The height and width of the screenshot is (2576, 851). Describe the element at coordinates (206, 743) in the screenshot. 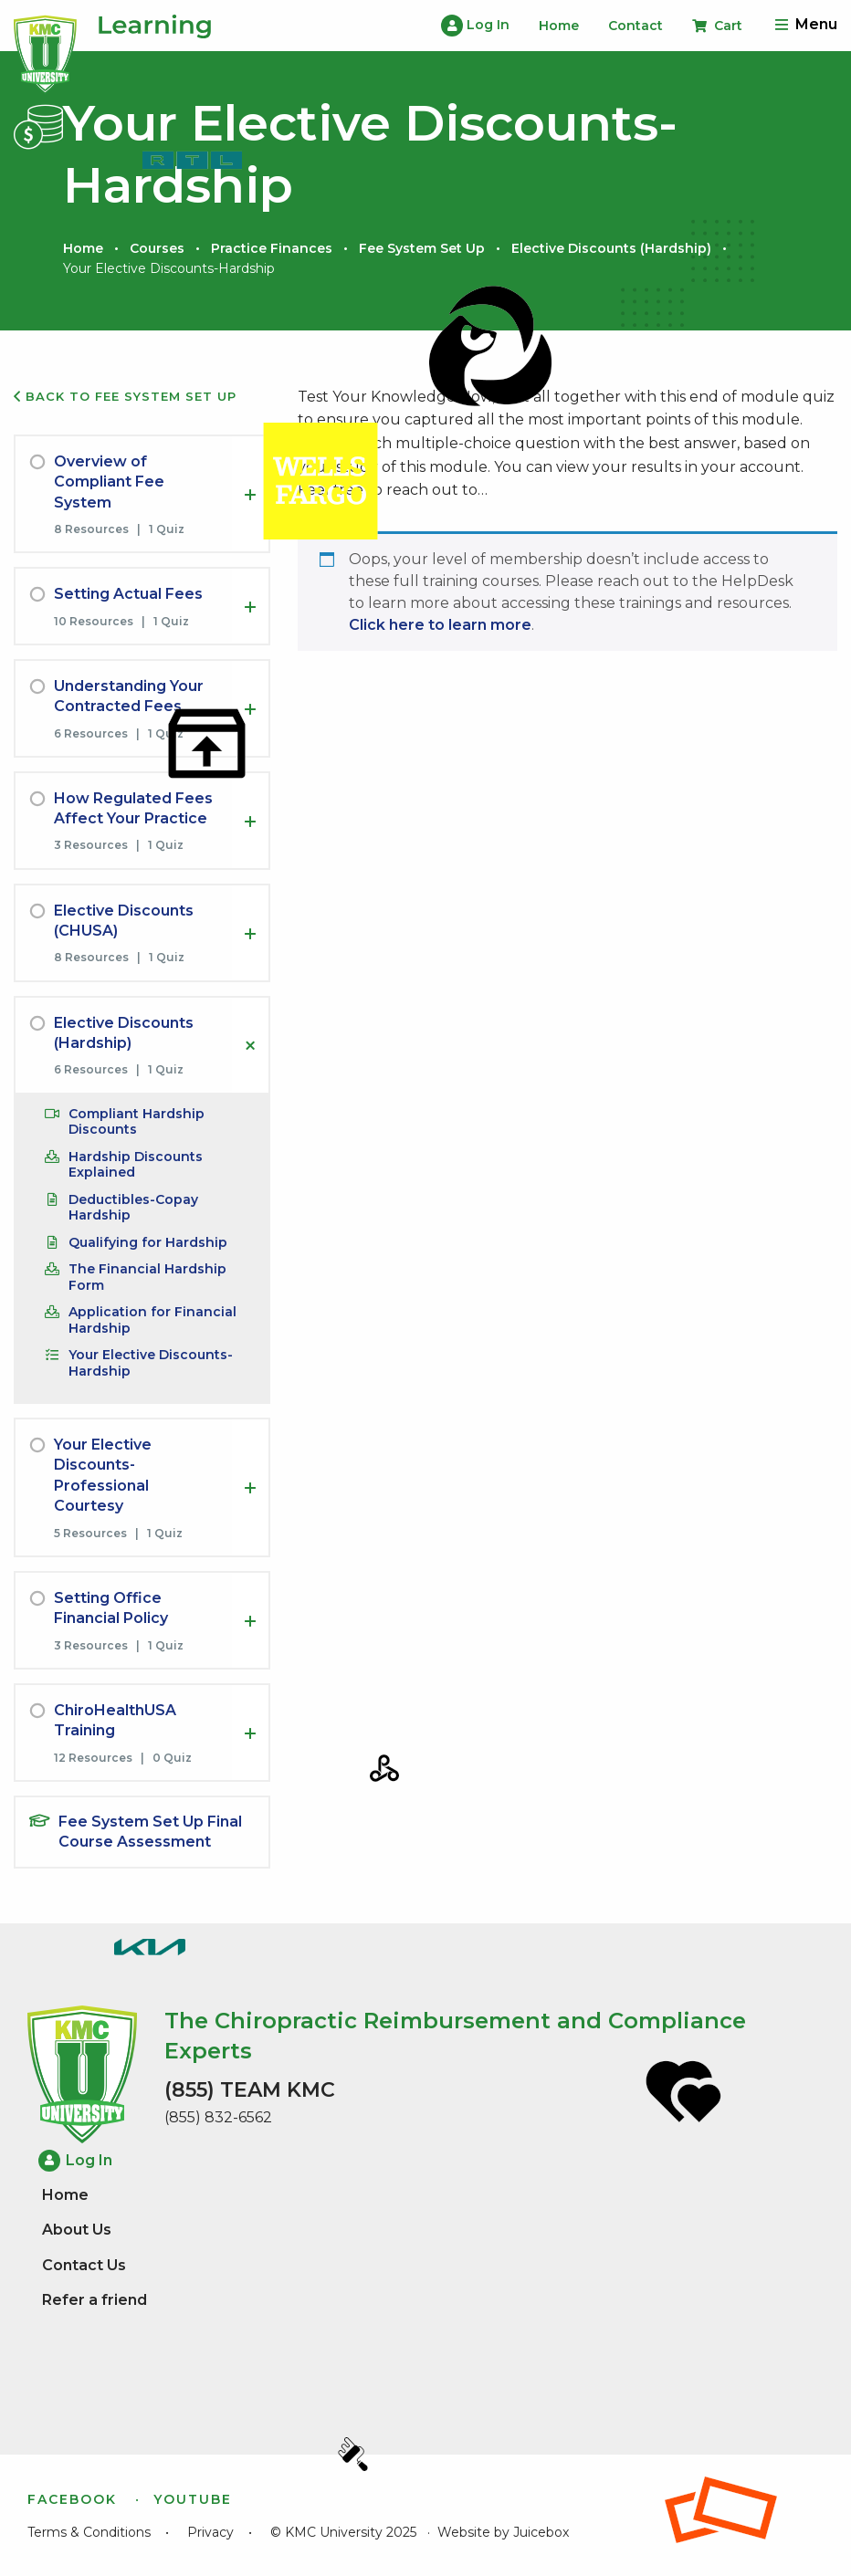

I see `unarchive a message or item from inbox` at that location.